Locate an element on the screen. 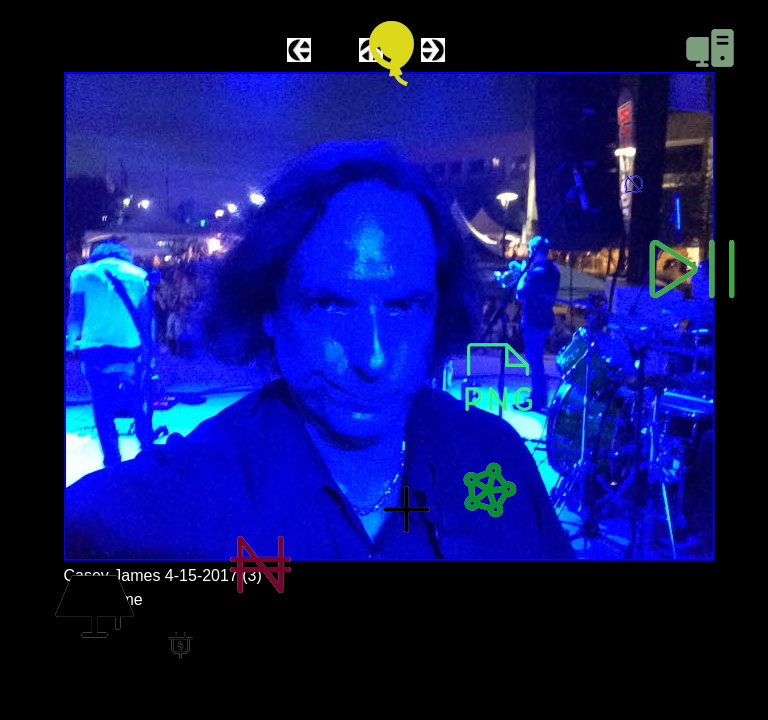 The image size is (768, 720). toggle desk lamp or reading light is located at coordinates (94, 606).